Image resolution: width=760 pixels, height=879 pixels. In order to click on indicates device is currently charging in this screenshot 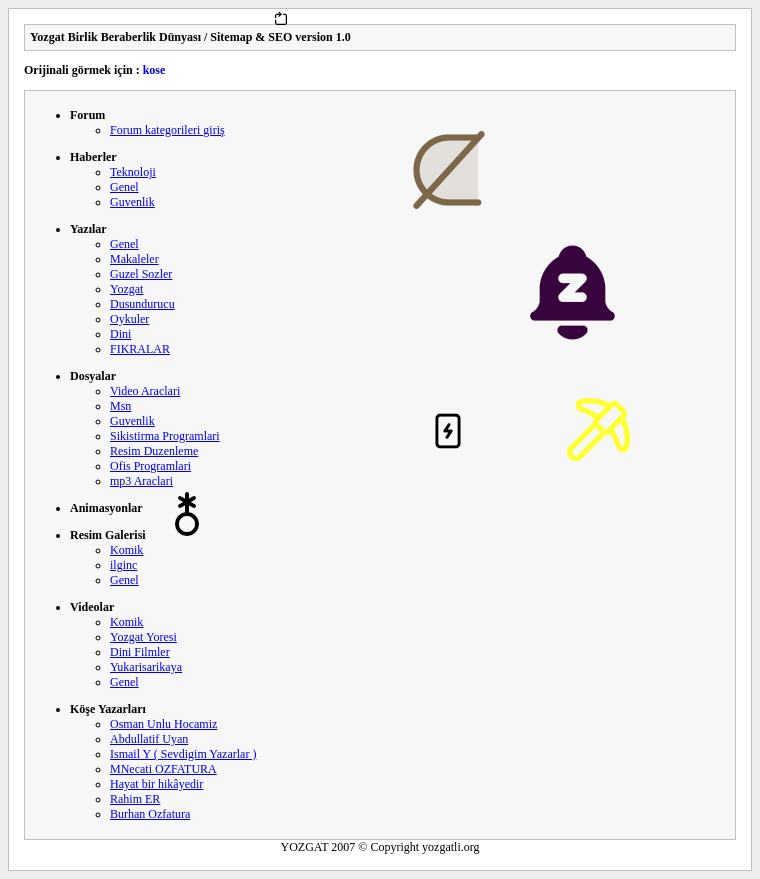, I will do `click(448, 431)`.